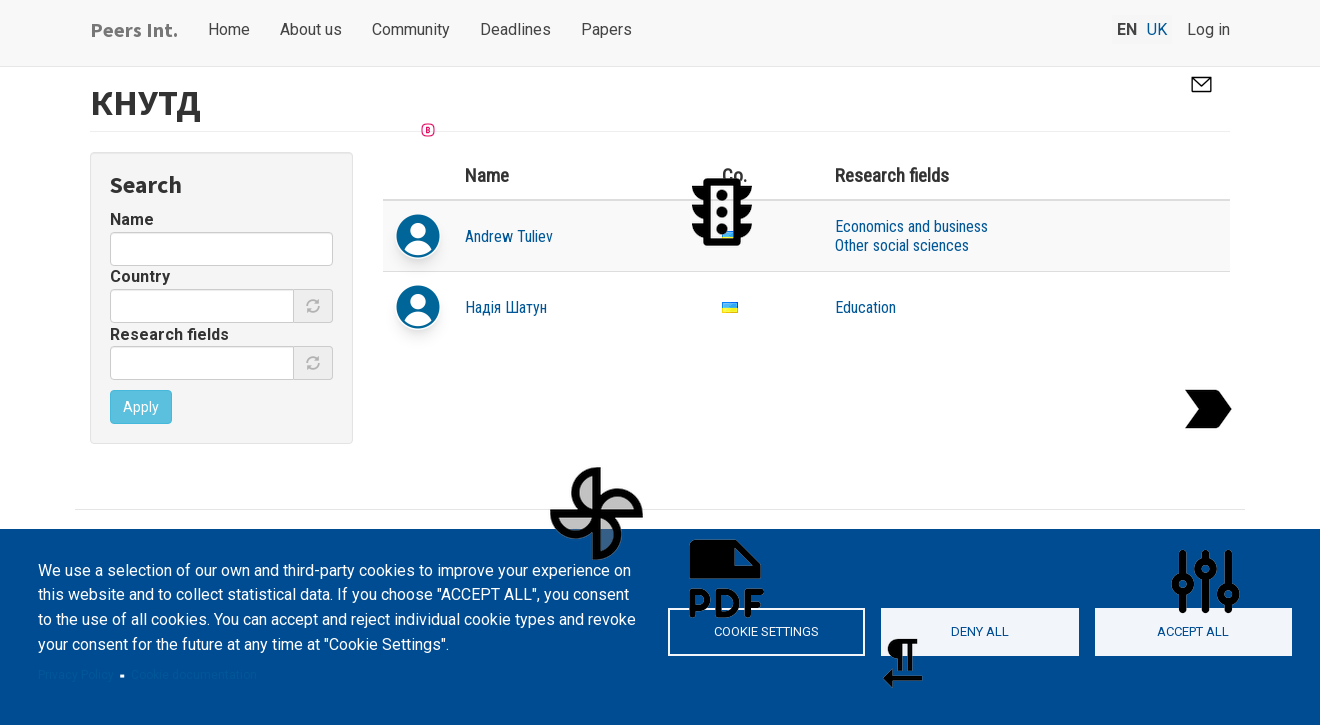 This screenshot has height=725, width=1320. Describe the element at coordinates (596, 513) in the screenshot. I see `access toys or games section` at that location.